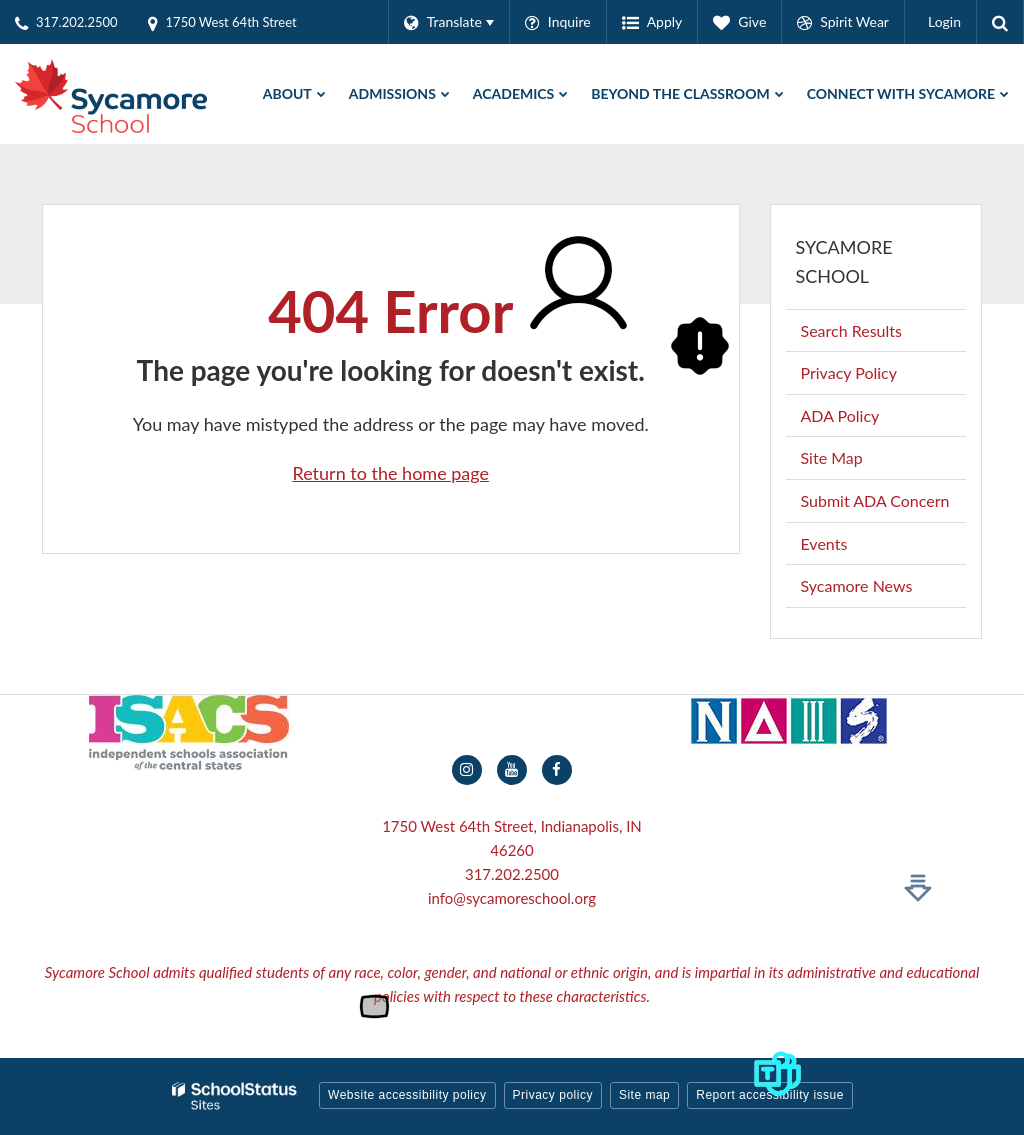 The height and width of the screenshot is (1135, 1024). Describe the element at coordinates (776, 1073) in the screenshot. I see `open Microsoft Teams` at that location.